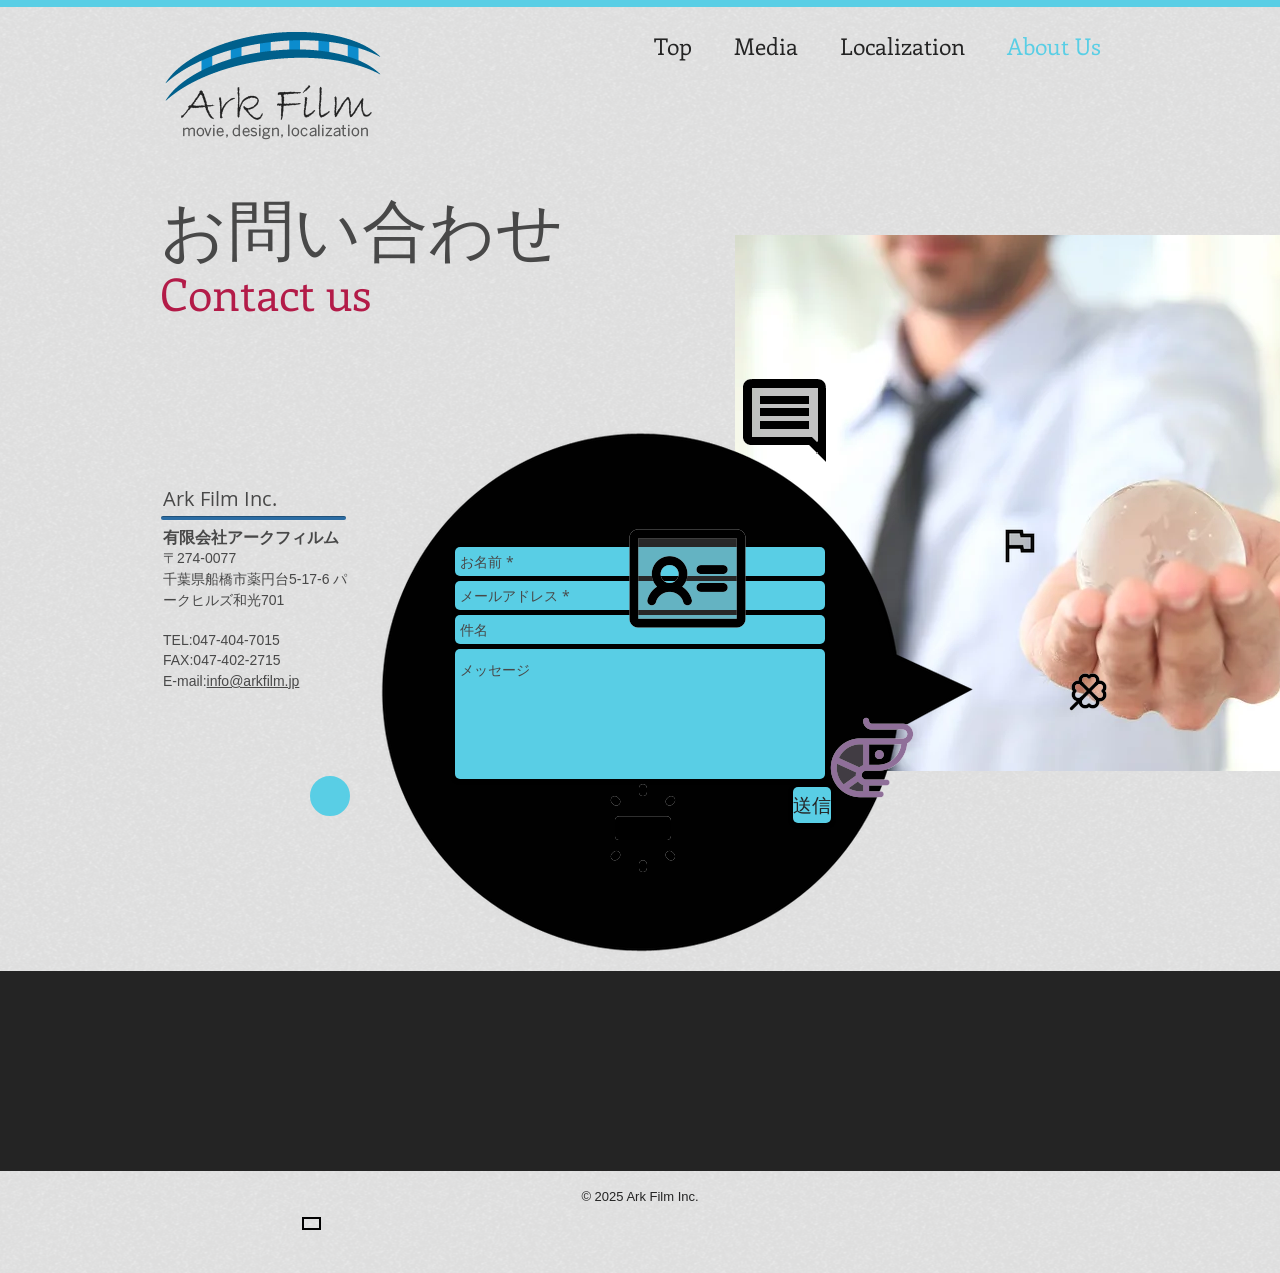 This screenshot has height=1273, width=1280. What do you see at coordinates (1019, 545) in the screenshot?
I see `flag or report content` at bounding box center [1019, 545].